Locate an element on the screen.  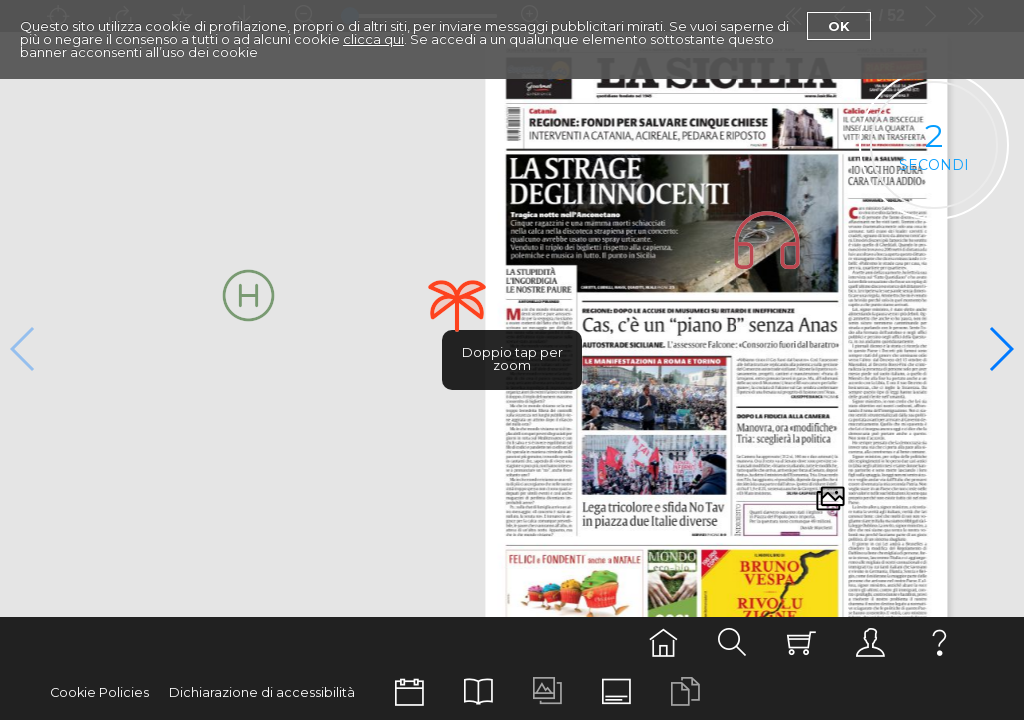
indicates tropical or beach-related content is located at coordinates (457, 305).